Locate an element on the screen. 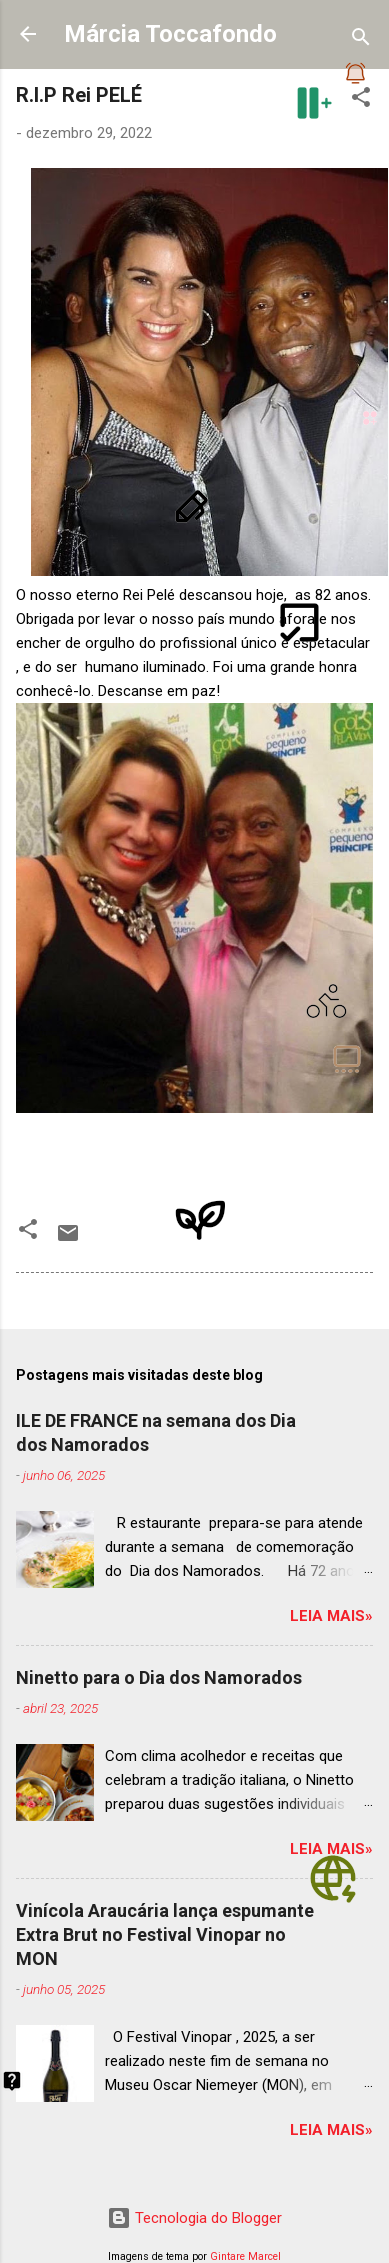 The image size is (389, 2263). edit or modify content is located at coordinates (191, 507).